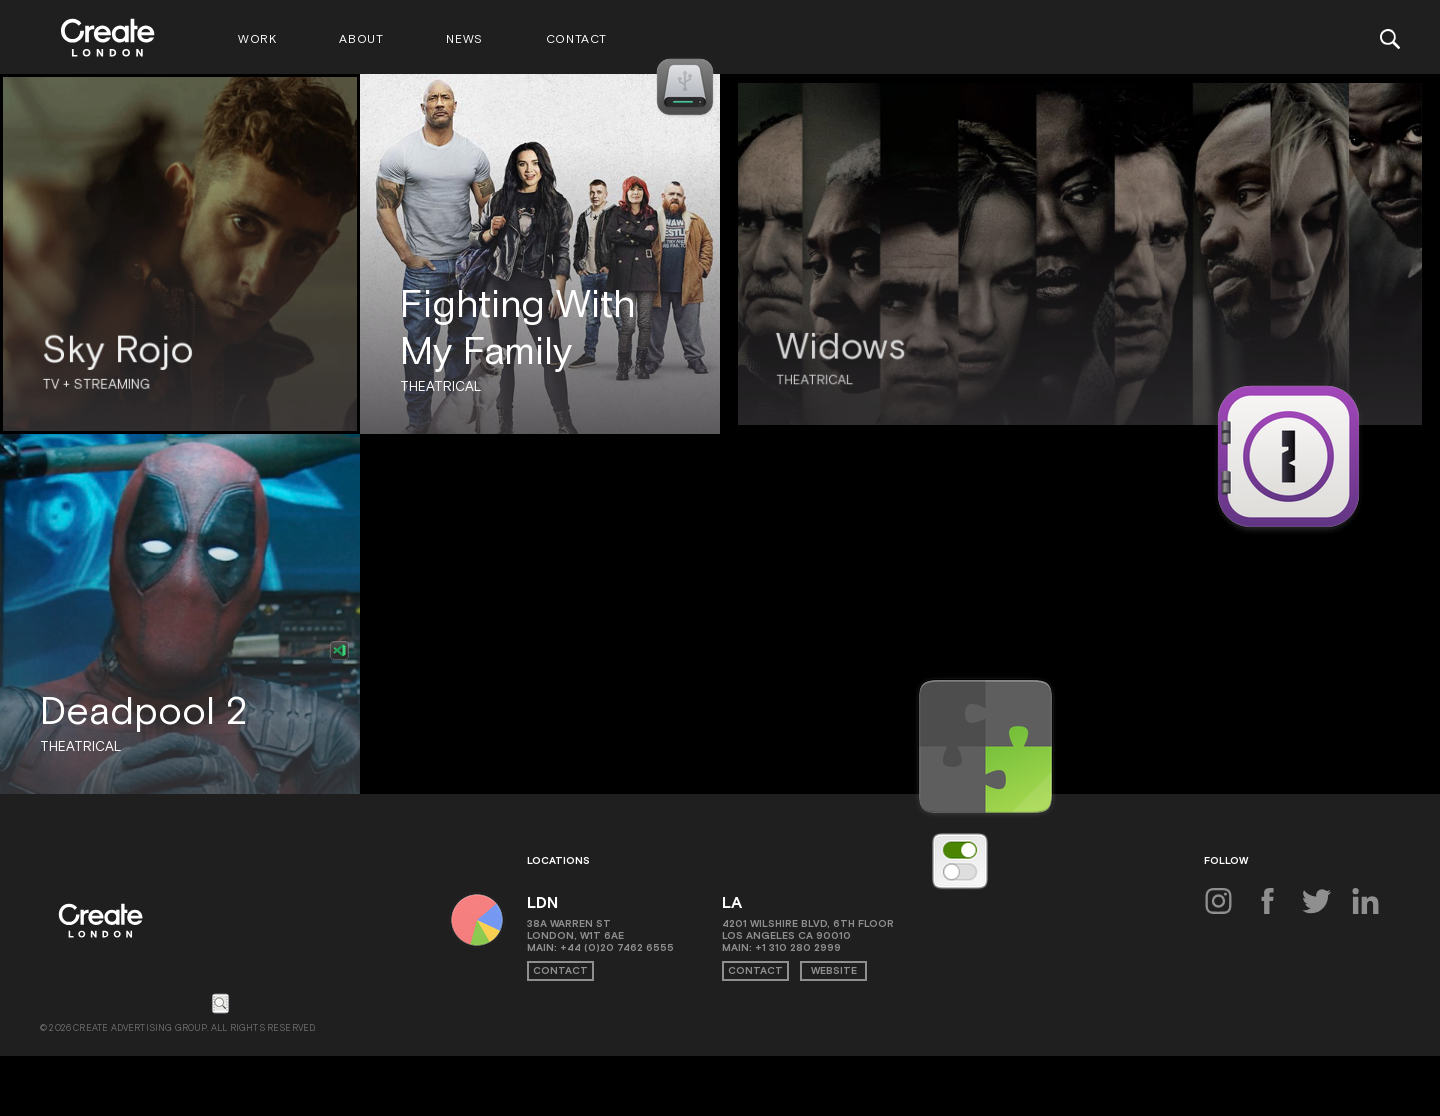 The image size is (1440, 1116). Describe the element at coordinates (477, 920) in the screenshot. I see `open disk usage analyzer app` at that location.